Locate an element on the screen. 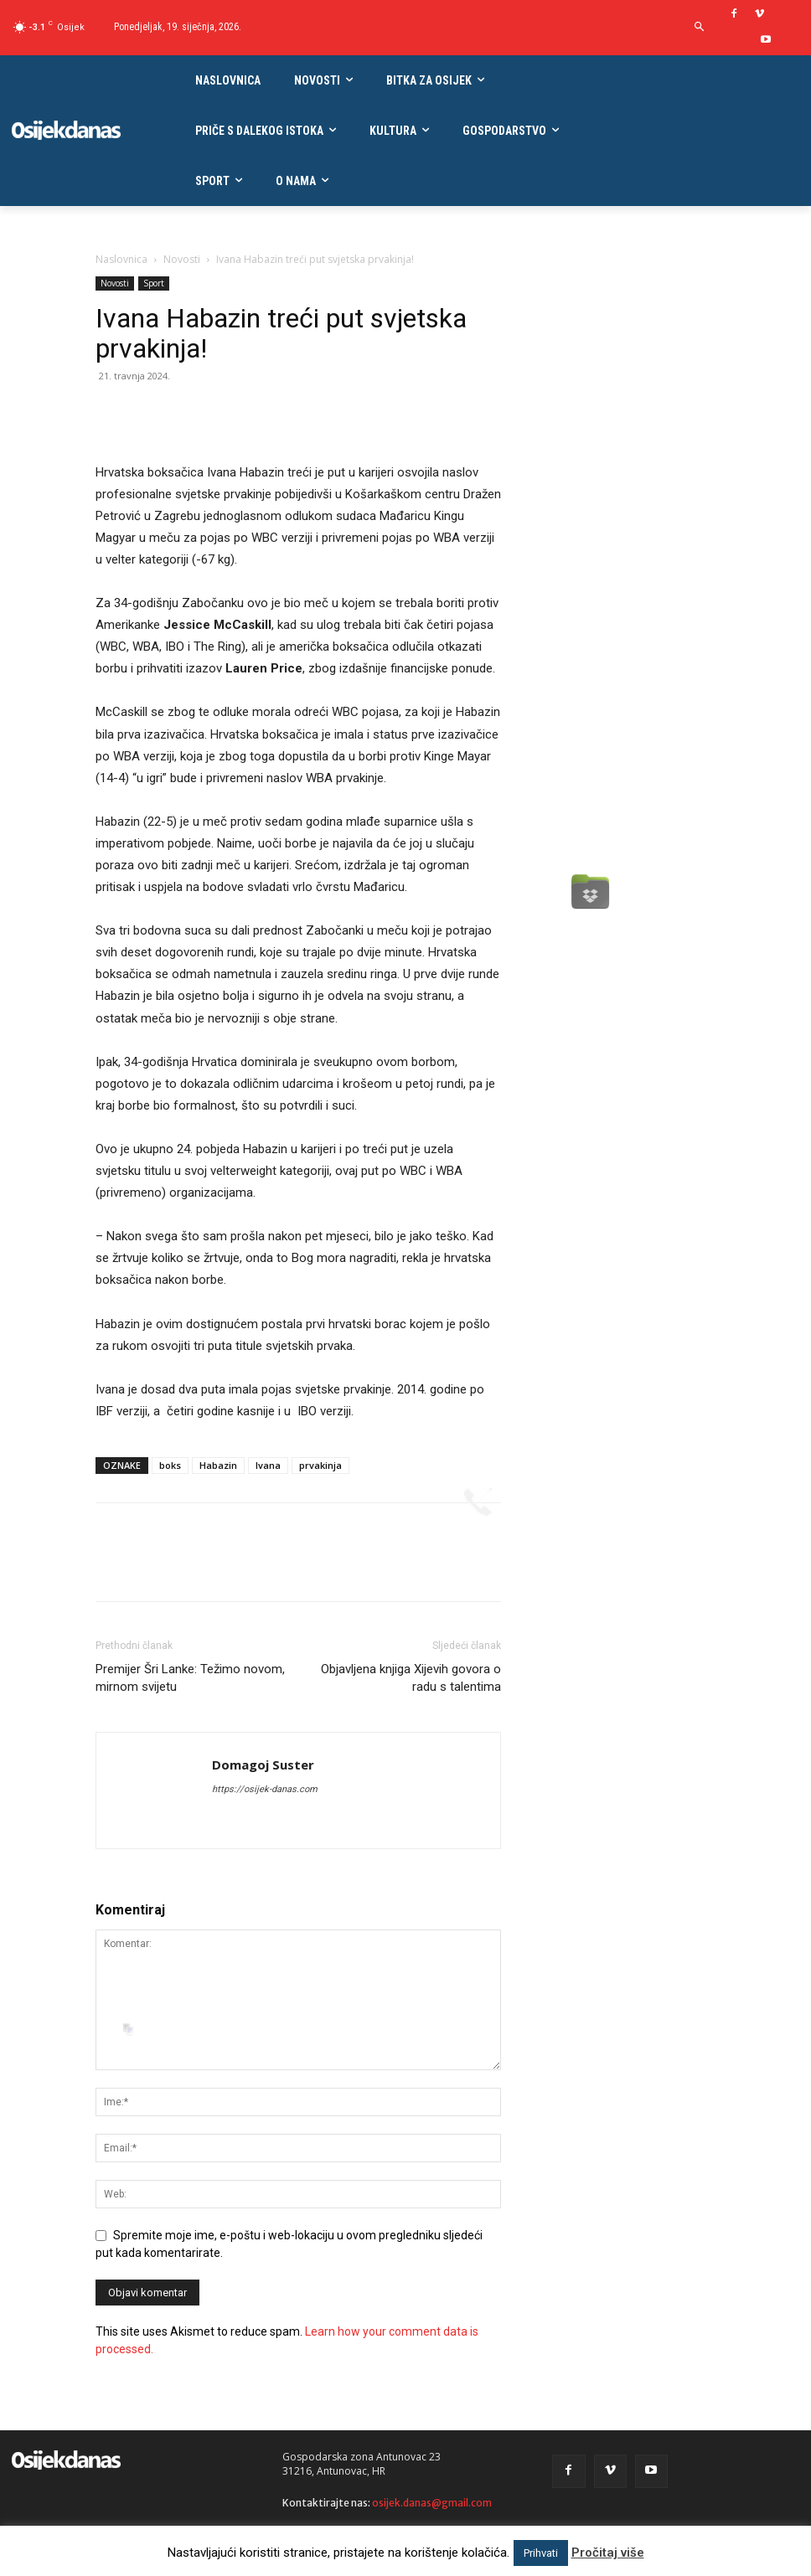 The image size is (811, 2576). copy selected content to clipboard is located at coordinates (128, 2029).